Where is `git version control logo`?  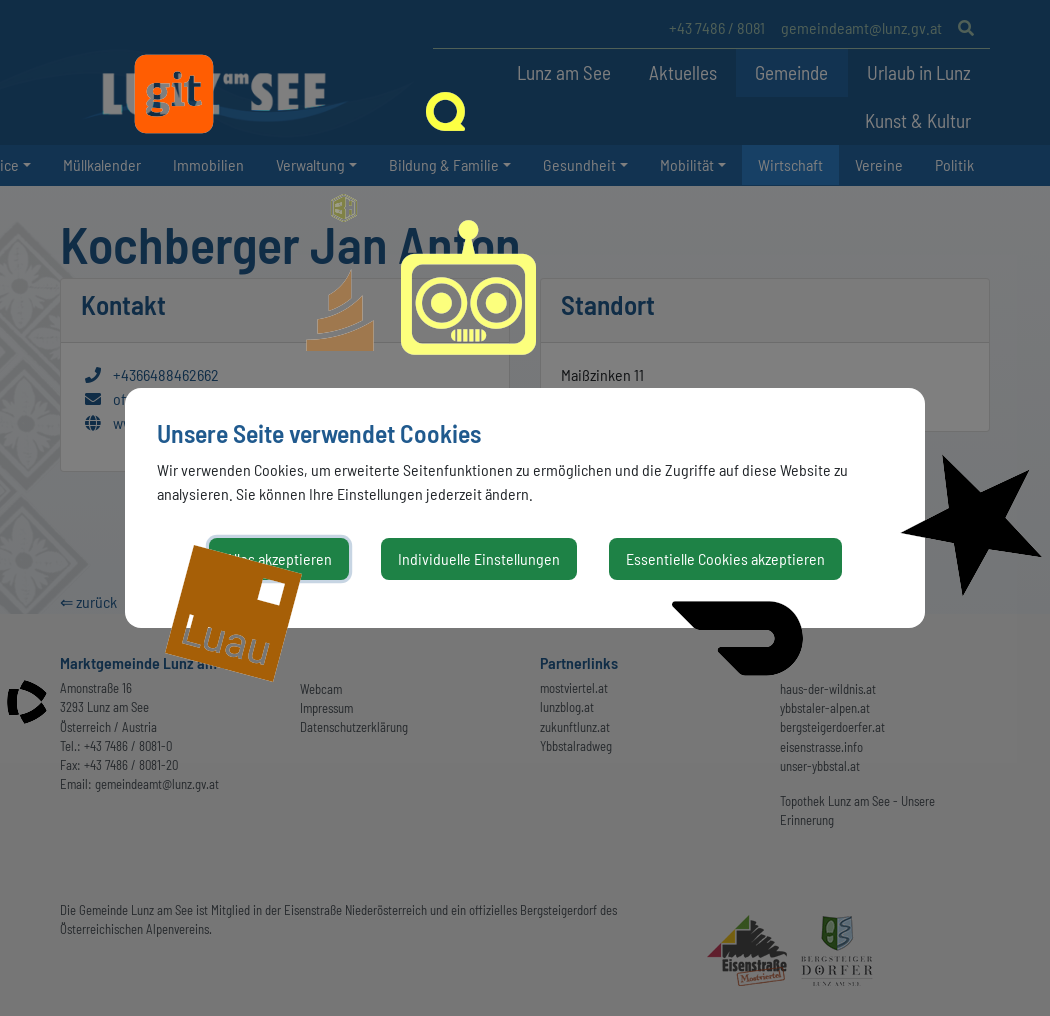 git version control logo is located at coordinates (174, 94).